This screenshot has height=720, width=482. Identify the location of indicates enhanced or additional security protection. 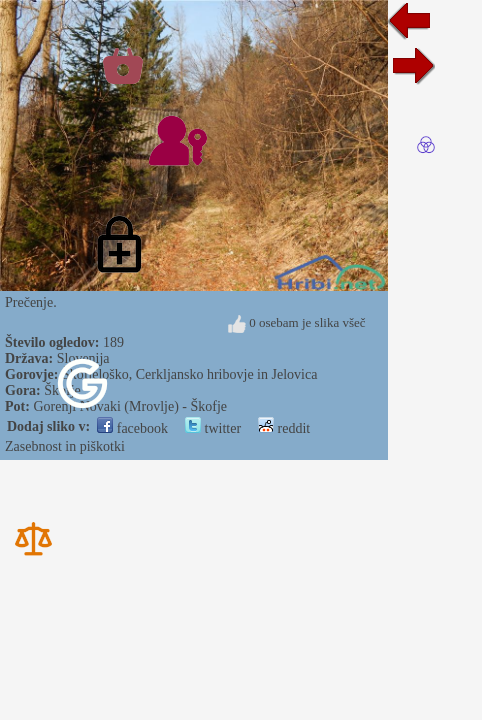
(119, 245).